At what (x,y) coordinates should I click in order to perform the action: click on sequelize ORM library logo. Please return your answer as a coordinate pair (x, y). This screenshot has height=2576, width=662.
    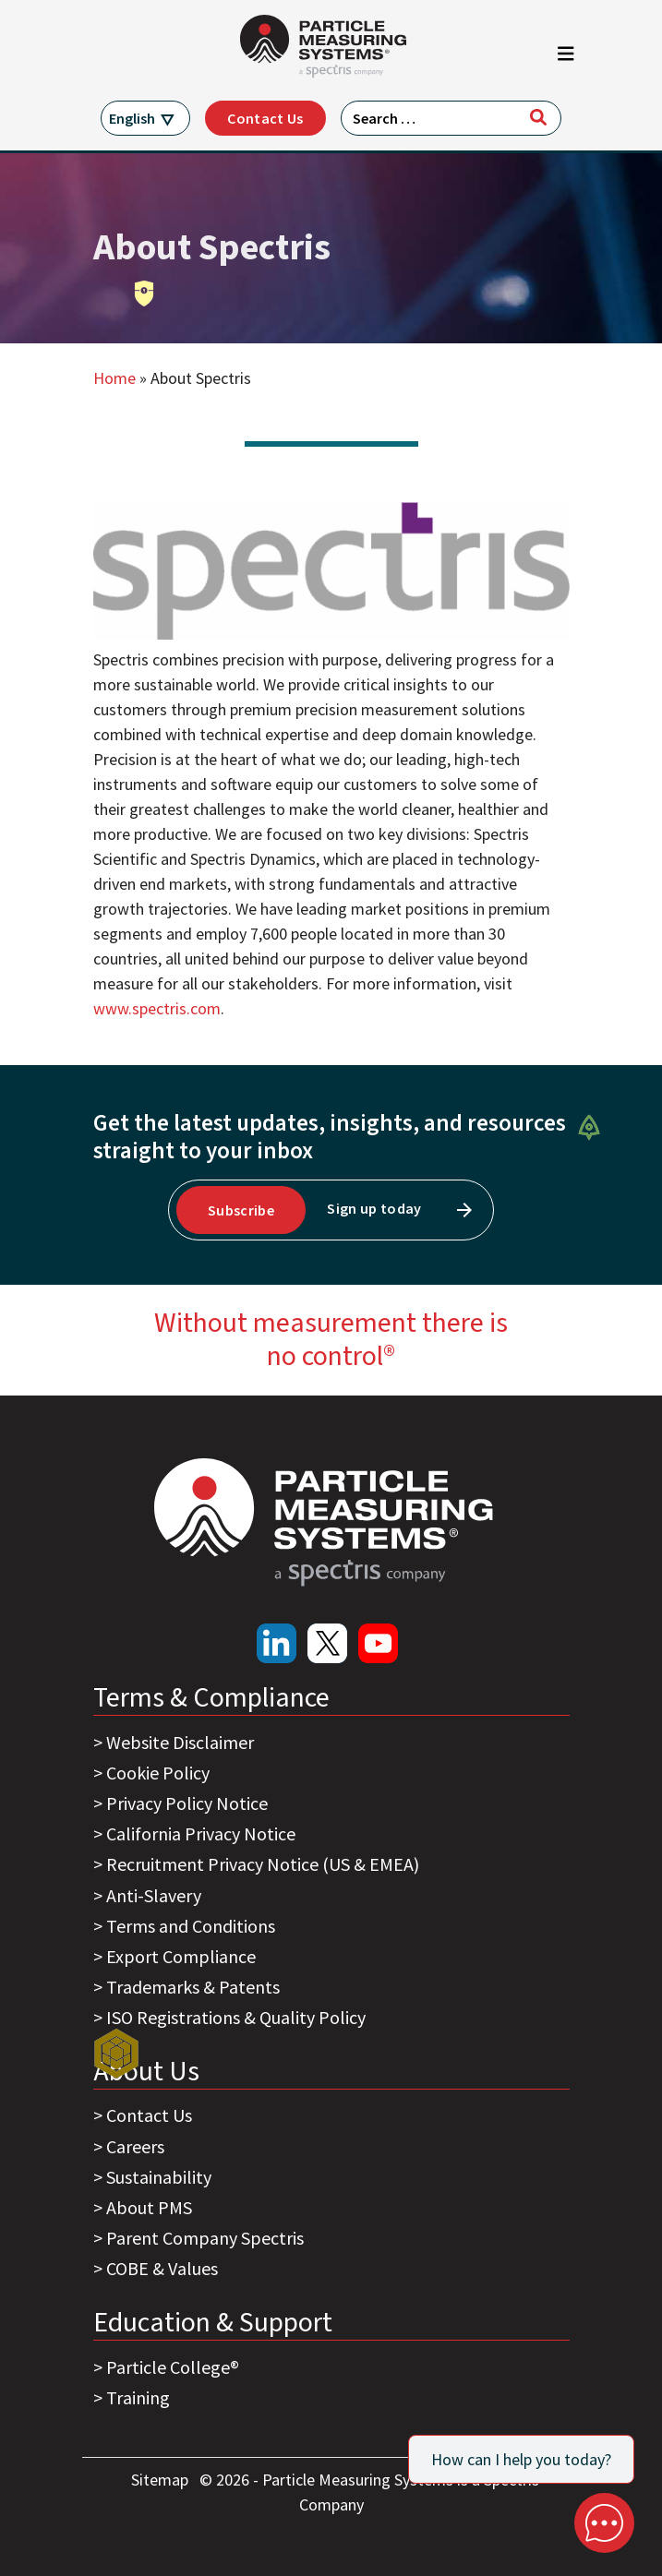
    Looking at the image, I should click on (116, 2054).